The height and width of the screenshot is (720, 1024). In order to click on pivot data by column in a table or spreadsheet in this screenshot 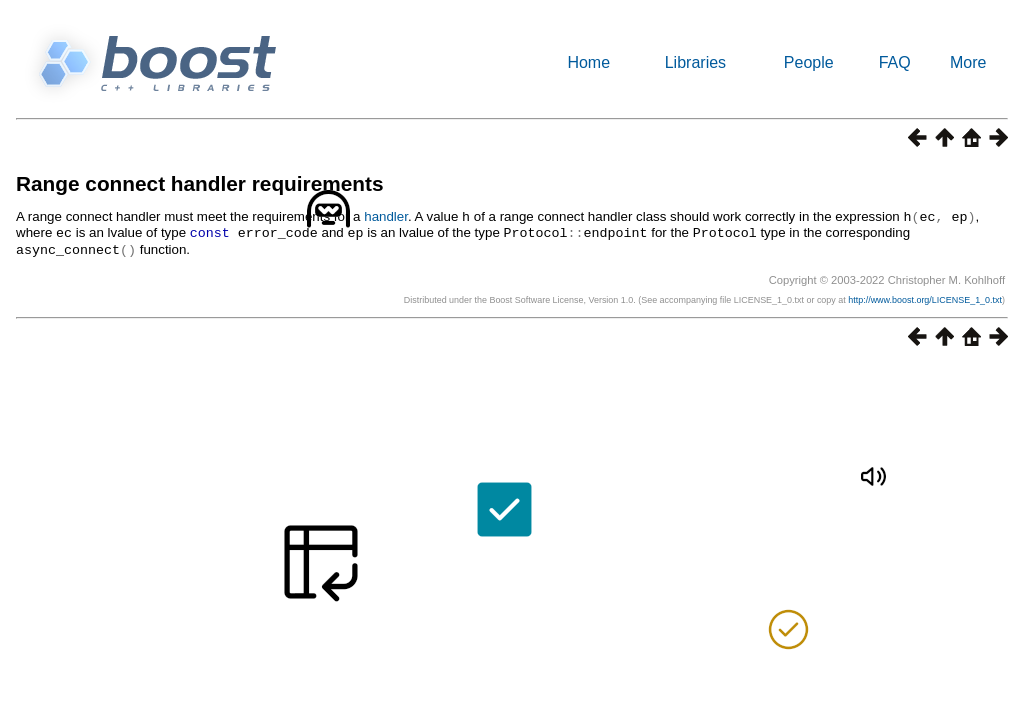, I will do `click(321, 562)`.